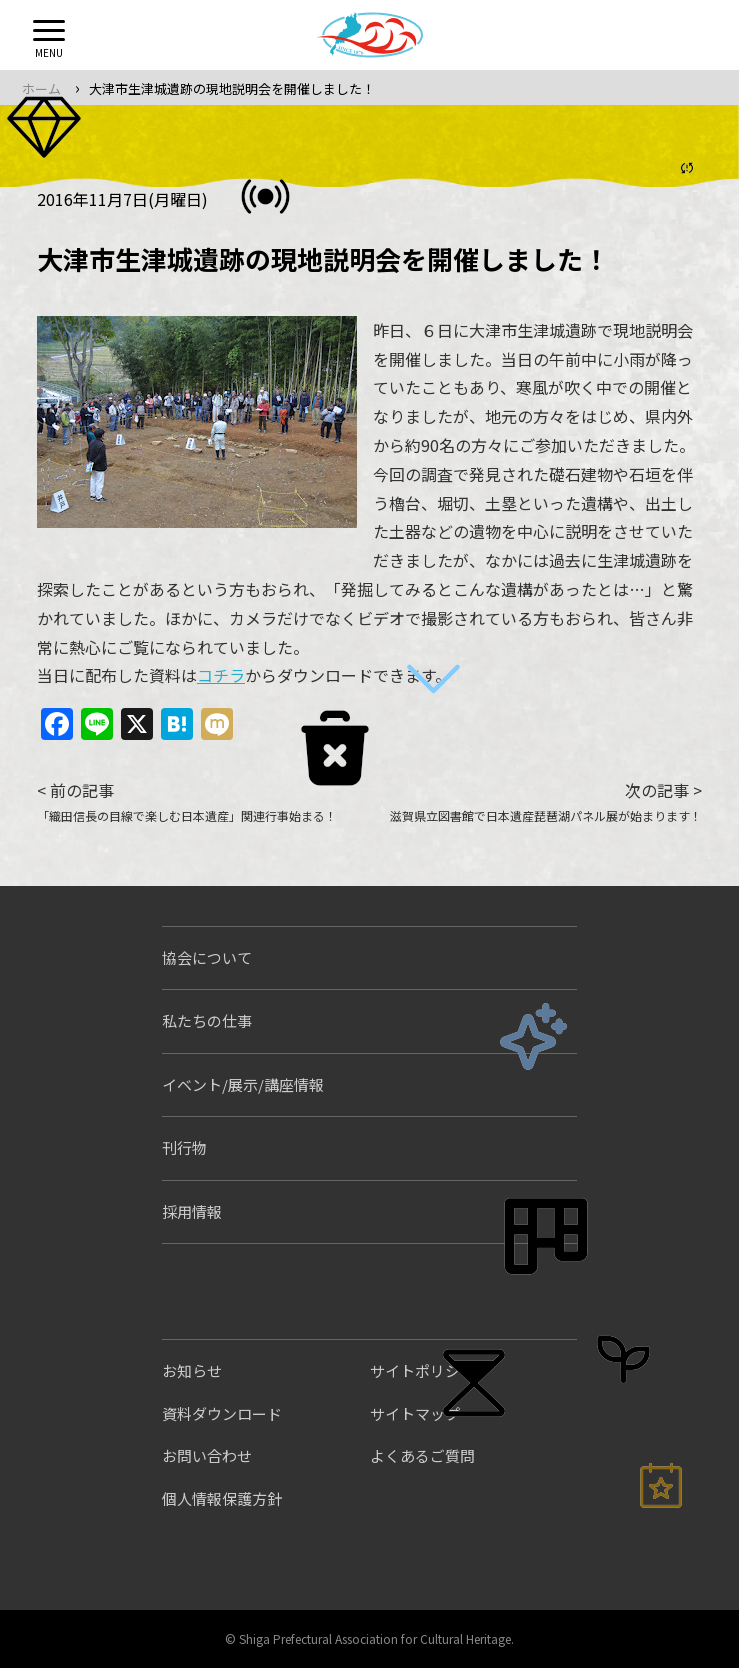 This screenshot has width=739, height=1668. I want to click on indicates new or AI-generated content, so click(532, 1037).